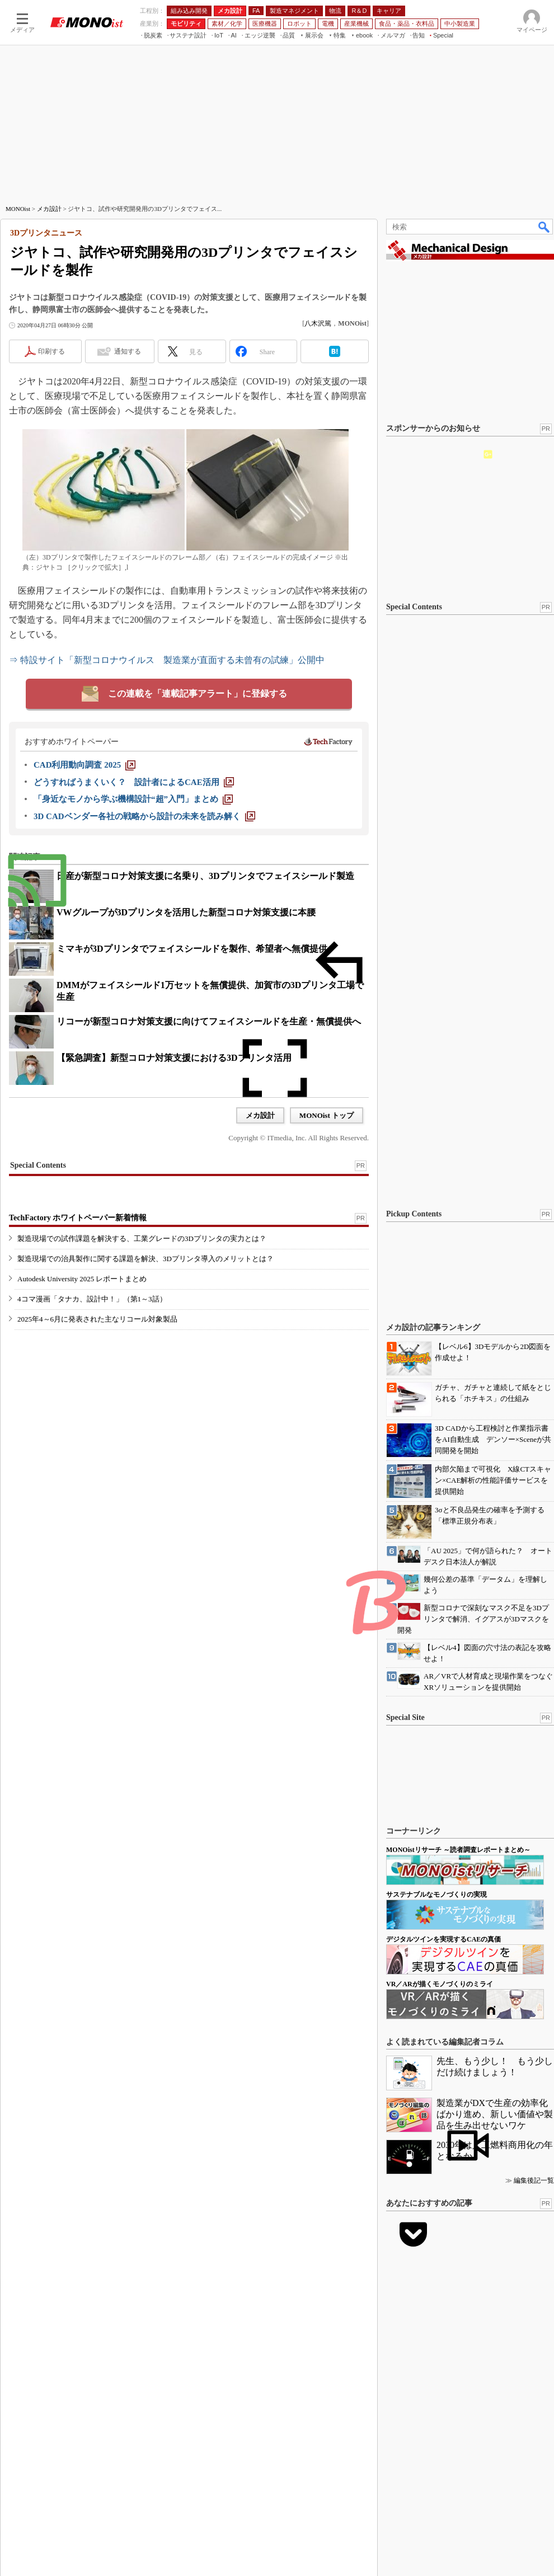 The height and width of the screenshot is (2576, 554). What do you see at coordinates (342, 963) in the screenshot?
I see `reply to a message` at bounding box center [342, 963].